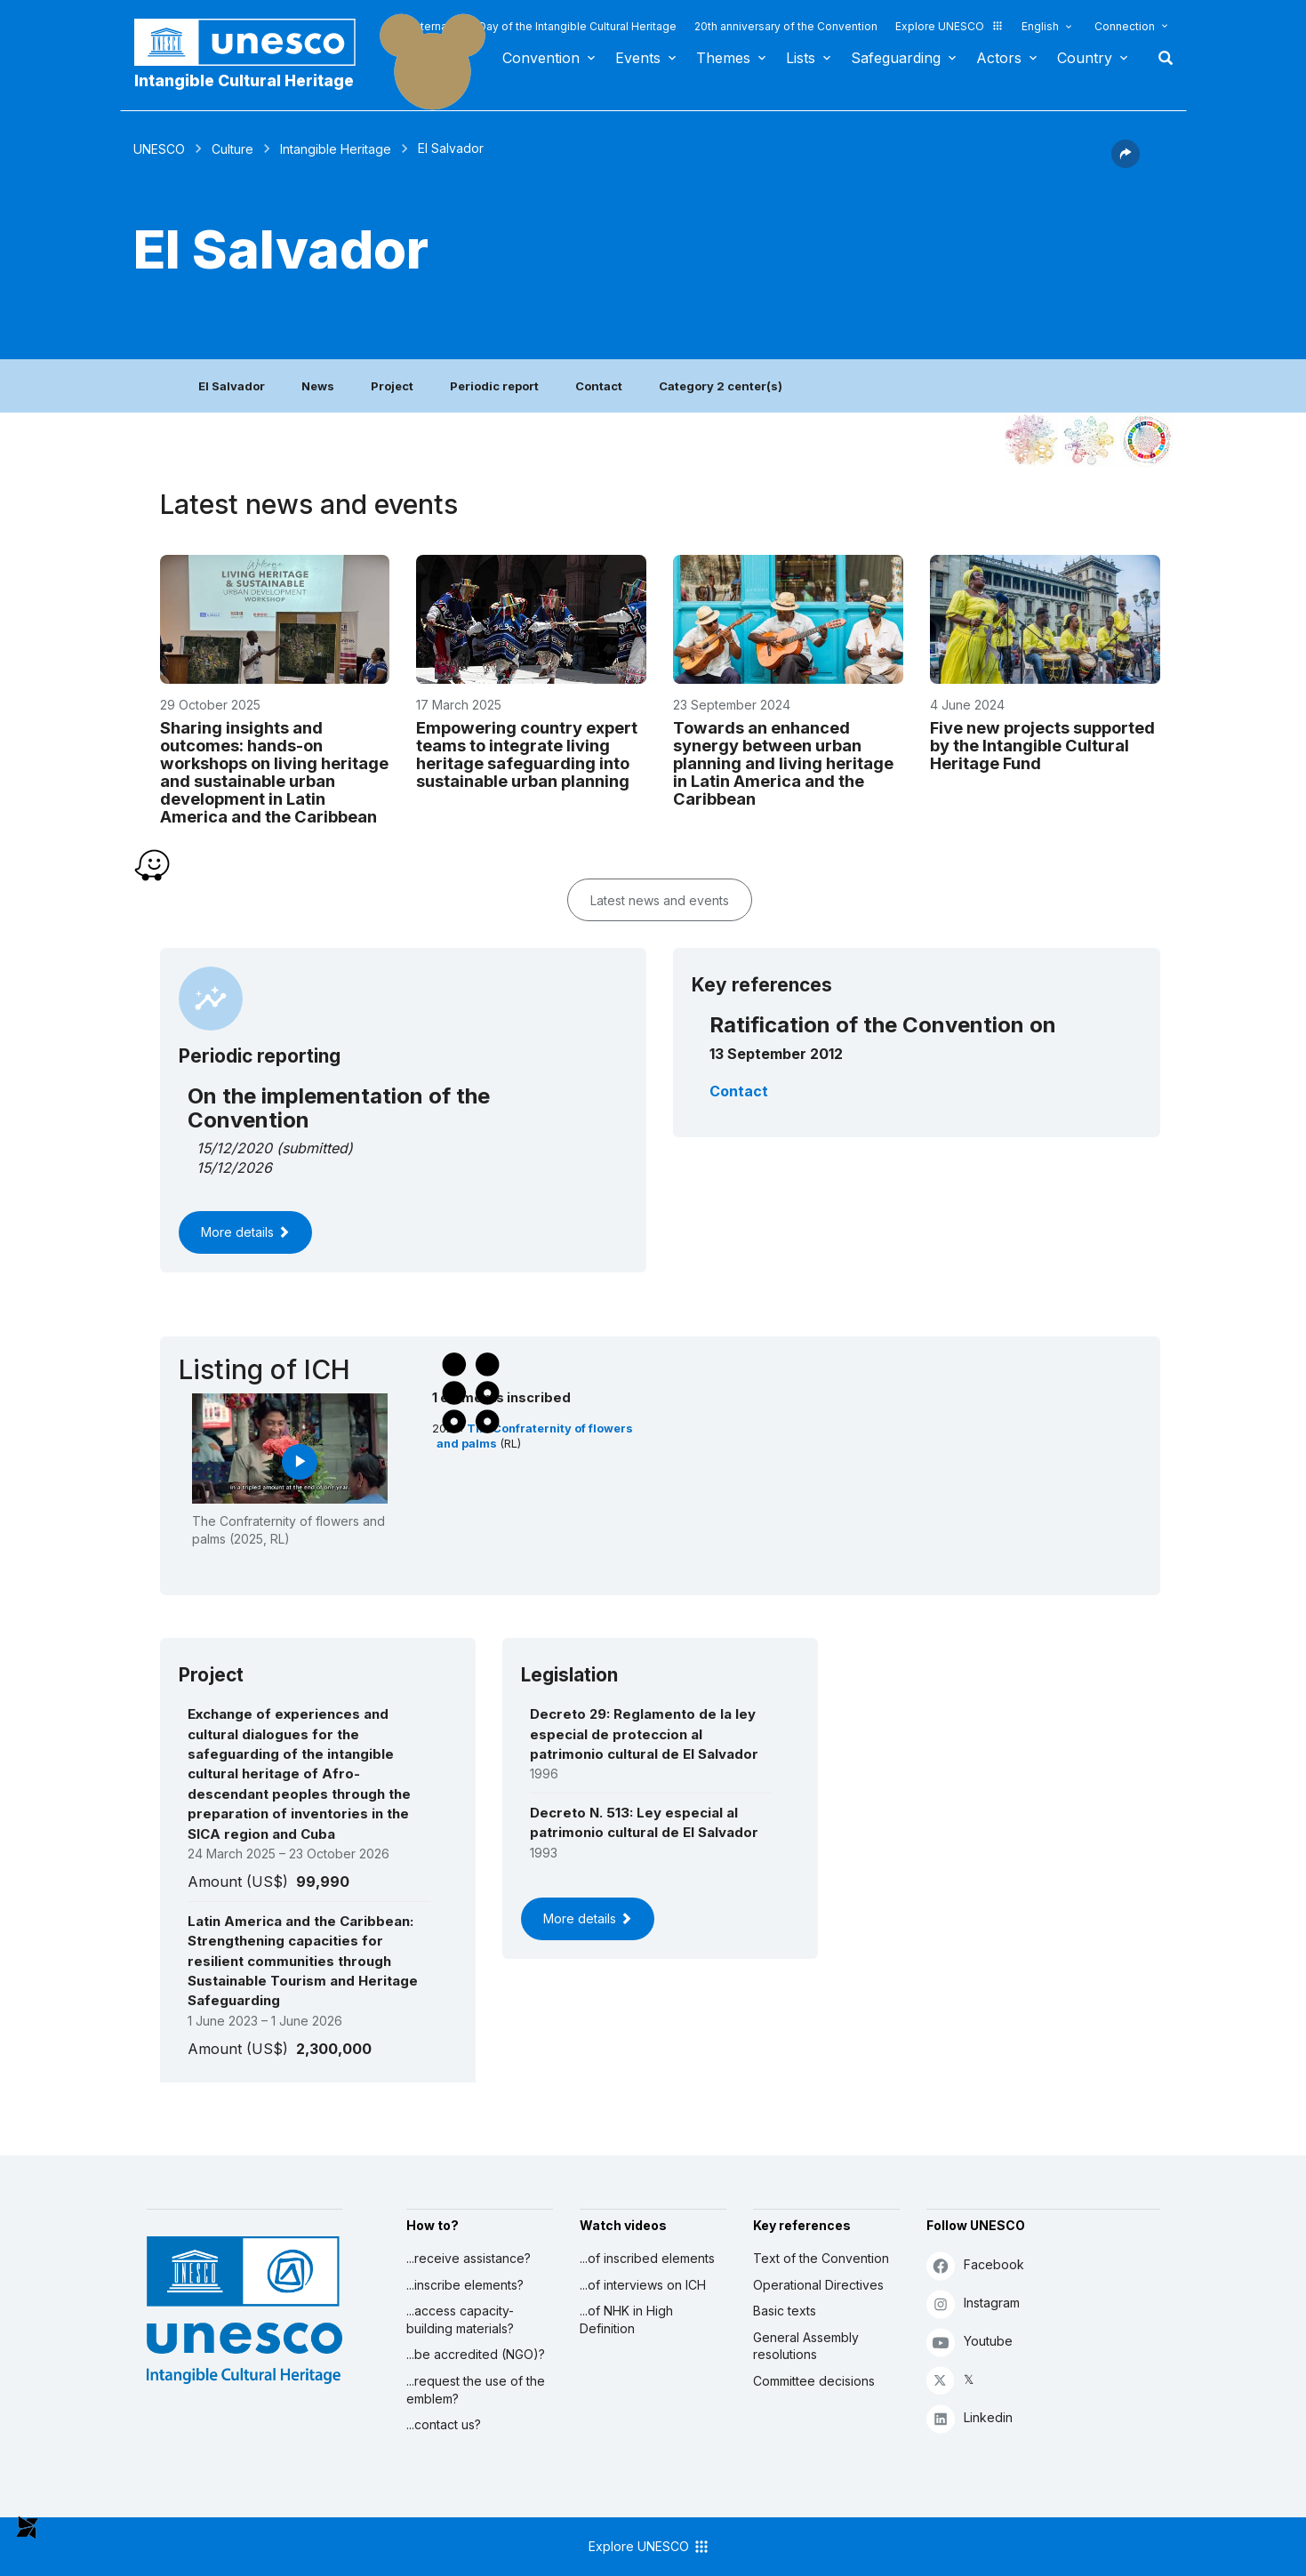  Describe the element at coordinates (432, 61) in the screenshot. I see `access Disney content or services` at that location.